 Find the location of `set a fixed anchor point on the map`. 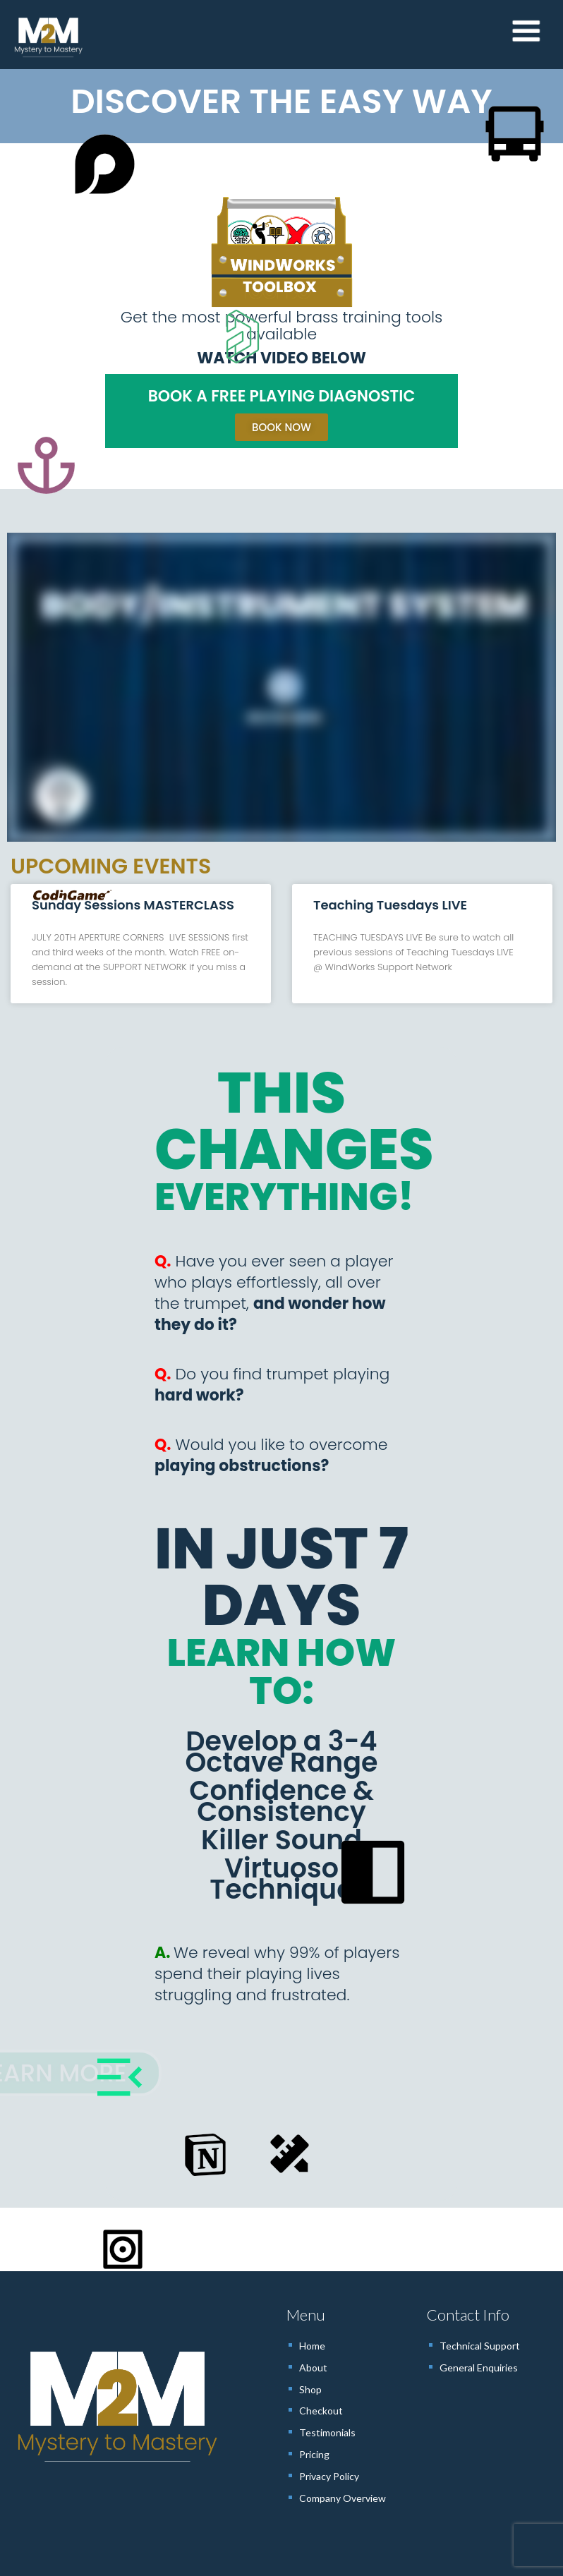

set a fixed anchor point on the map is located at coordinates (46, 465).